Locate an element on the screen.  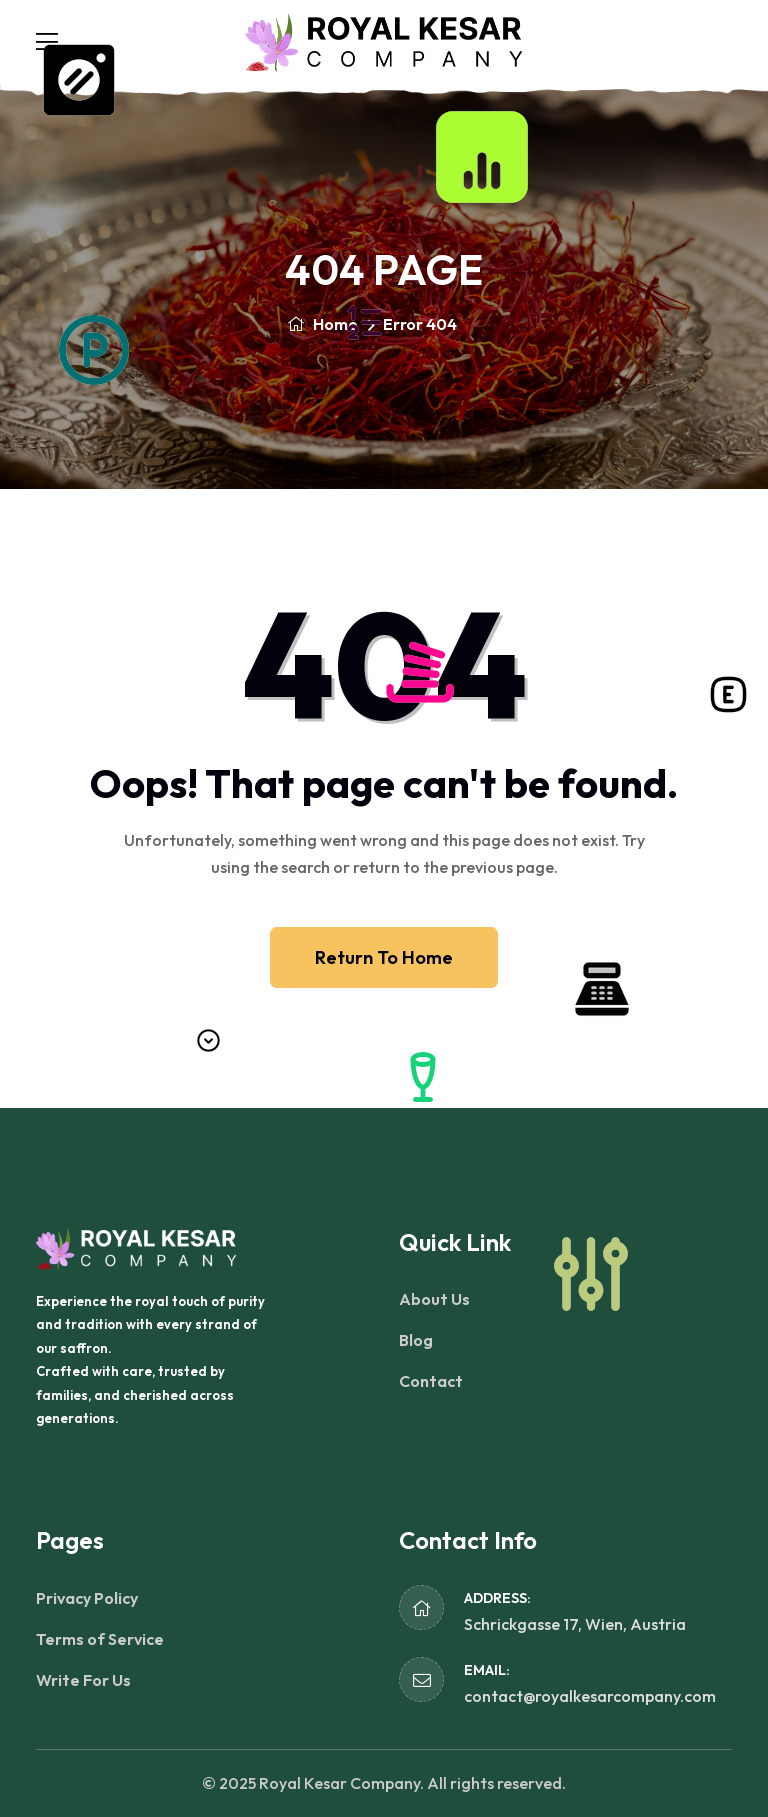
align content to bottom center of container is located at coordinates (482, 157).